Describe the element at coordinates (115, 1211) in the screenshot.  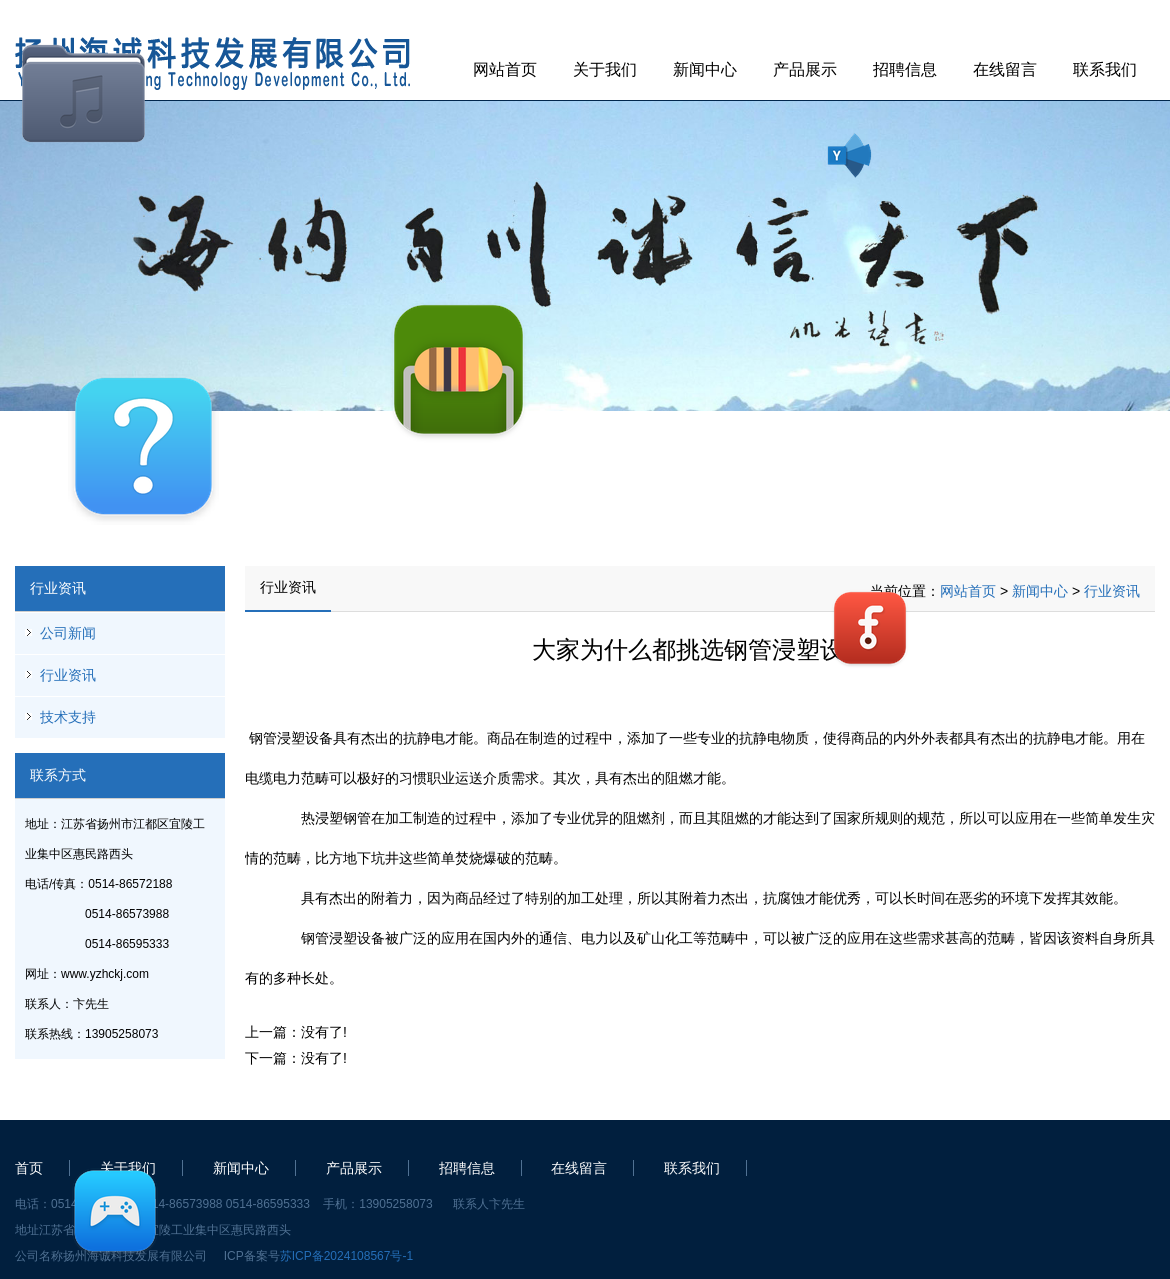
I see `open pcsx playstation emulator` at that location.